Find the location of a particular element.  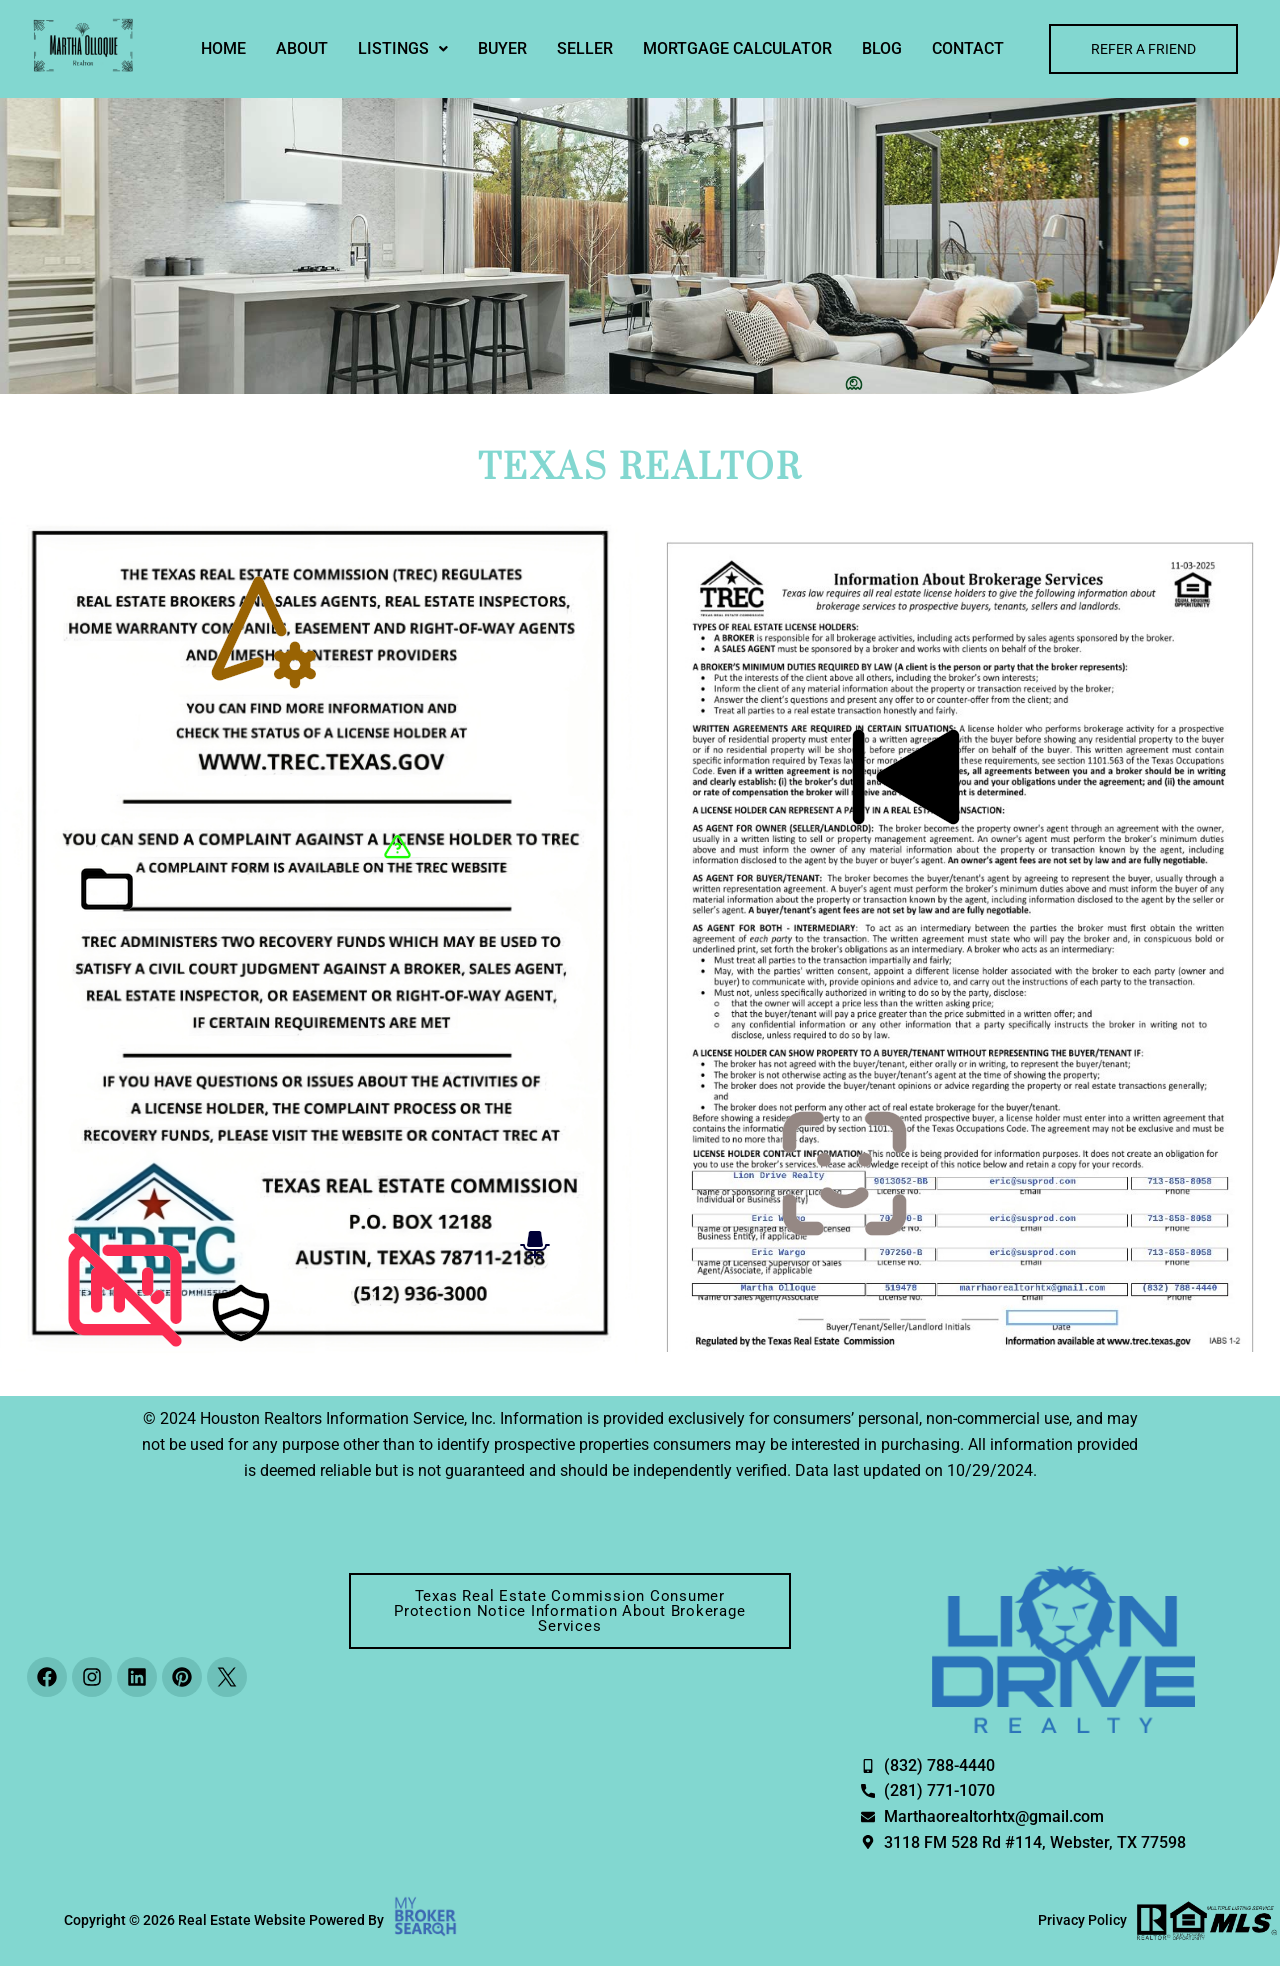

workspace or office settings is located at coordinates (535, 1245).